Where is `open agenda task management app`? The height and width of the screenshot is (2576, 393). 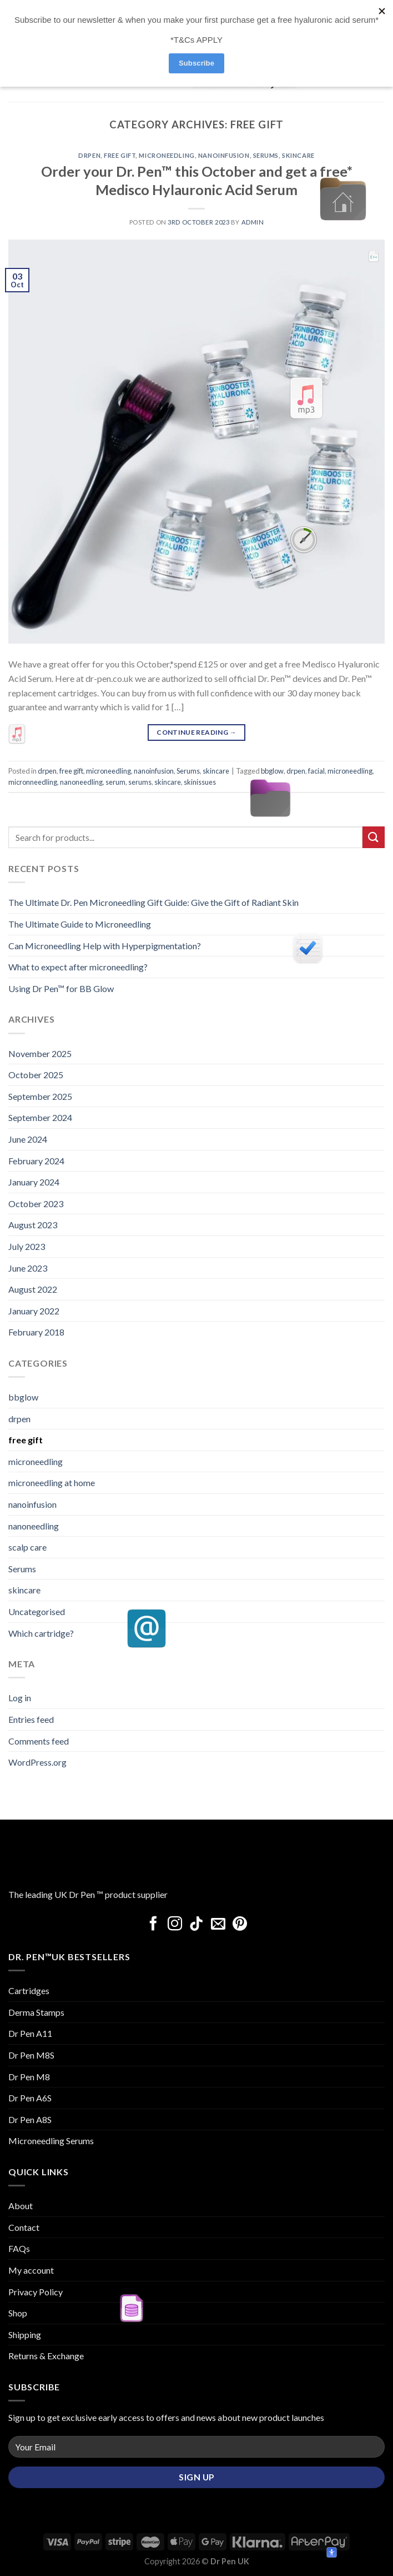 open agenda task management app is located at coordinates (308, 948).